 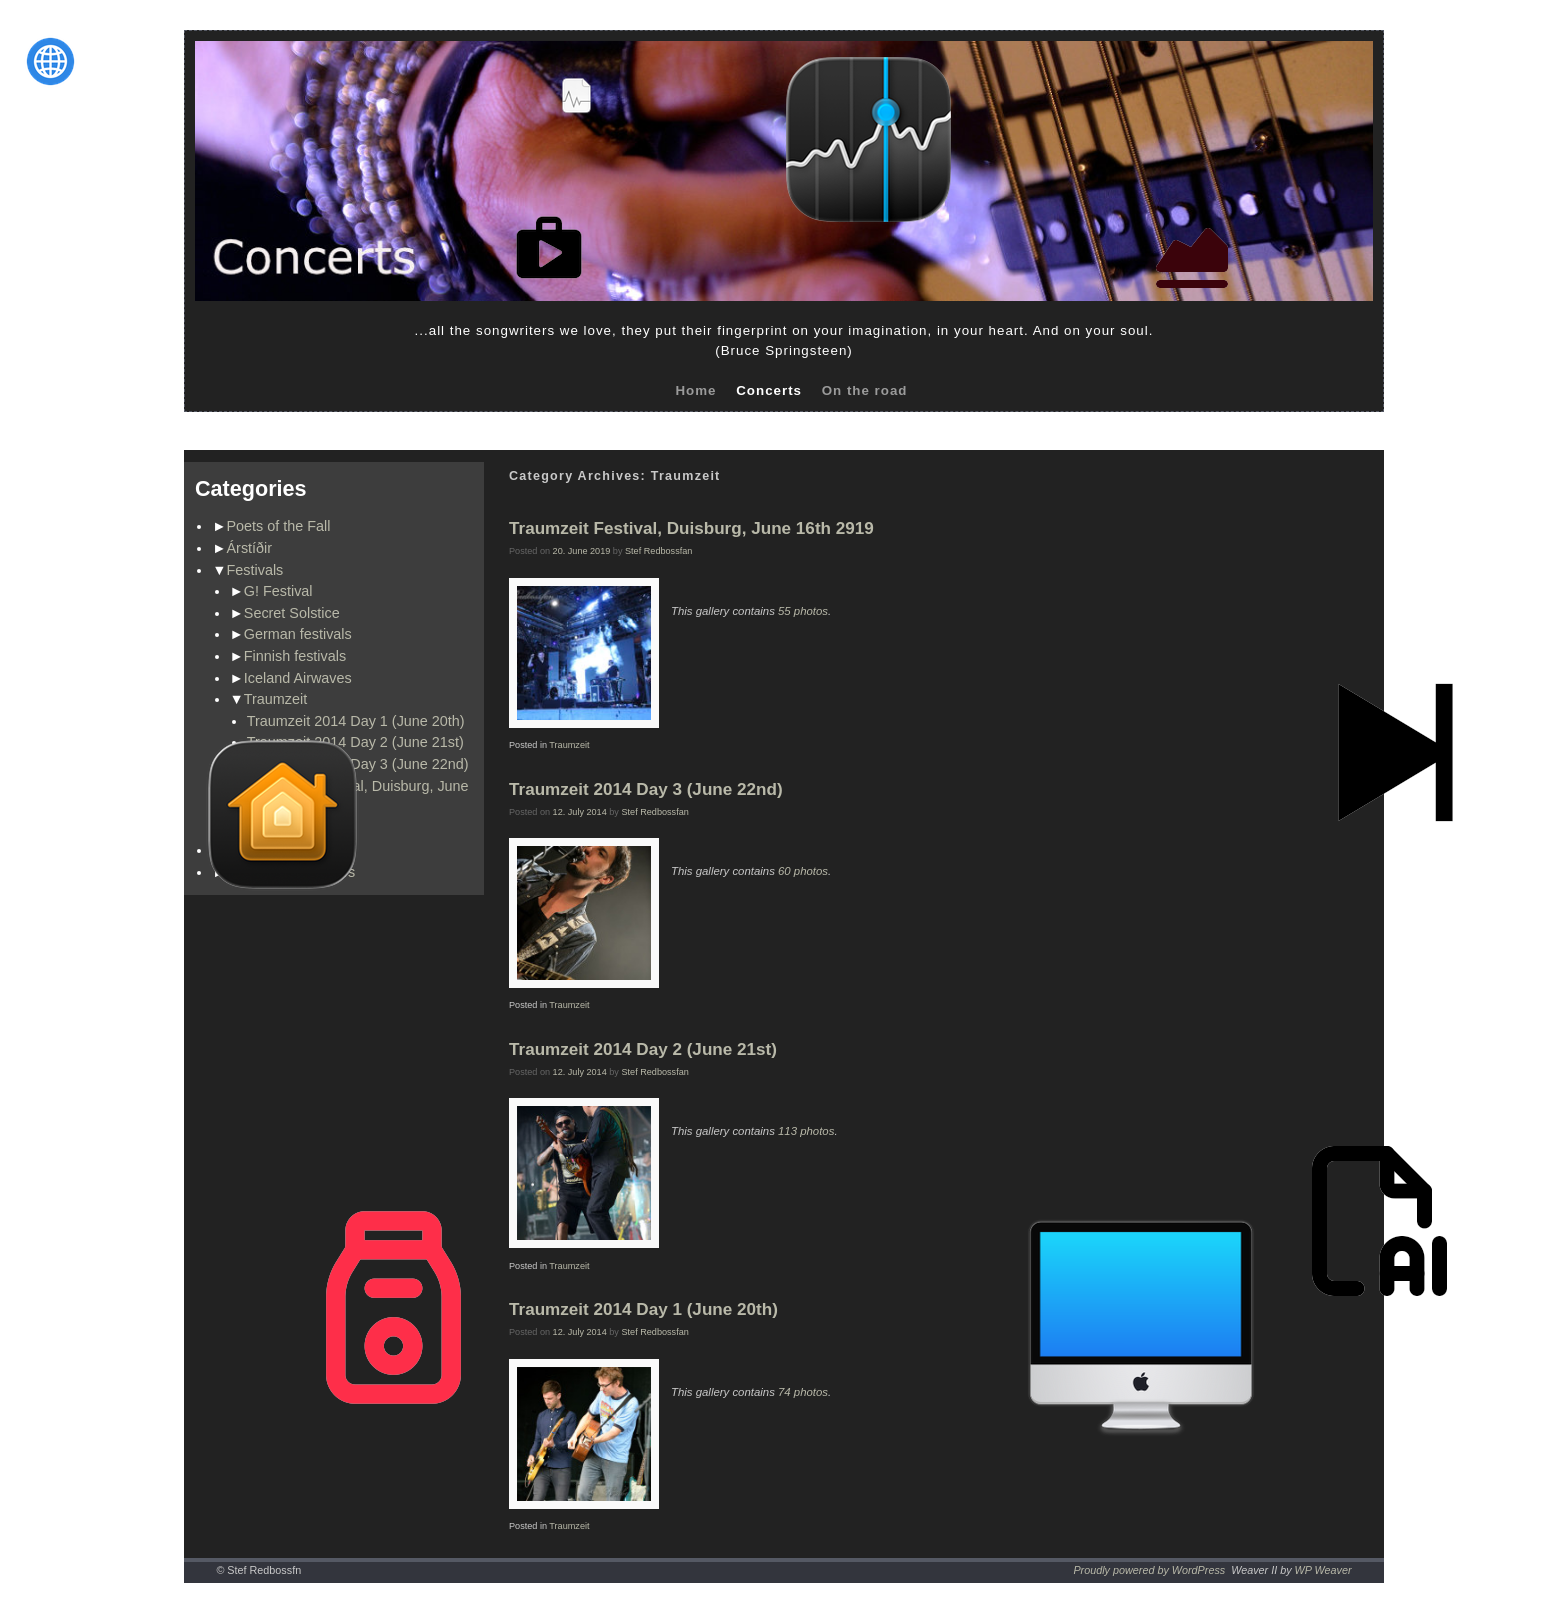 What do you see at coordinates (868, 139) in the screenshot?
I see `open the stocks app` at bounding box center [868, 139].